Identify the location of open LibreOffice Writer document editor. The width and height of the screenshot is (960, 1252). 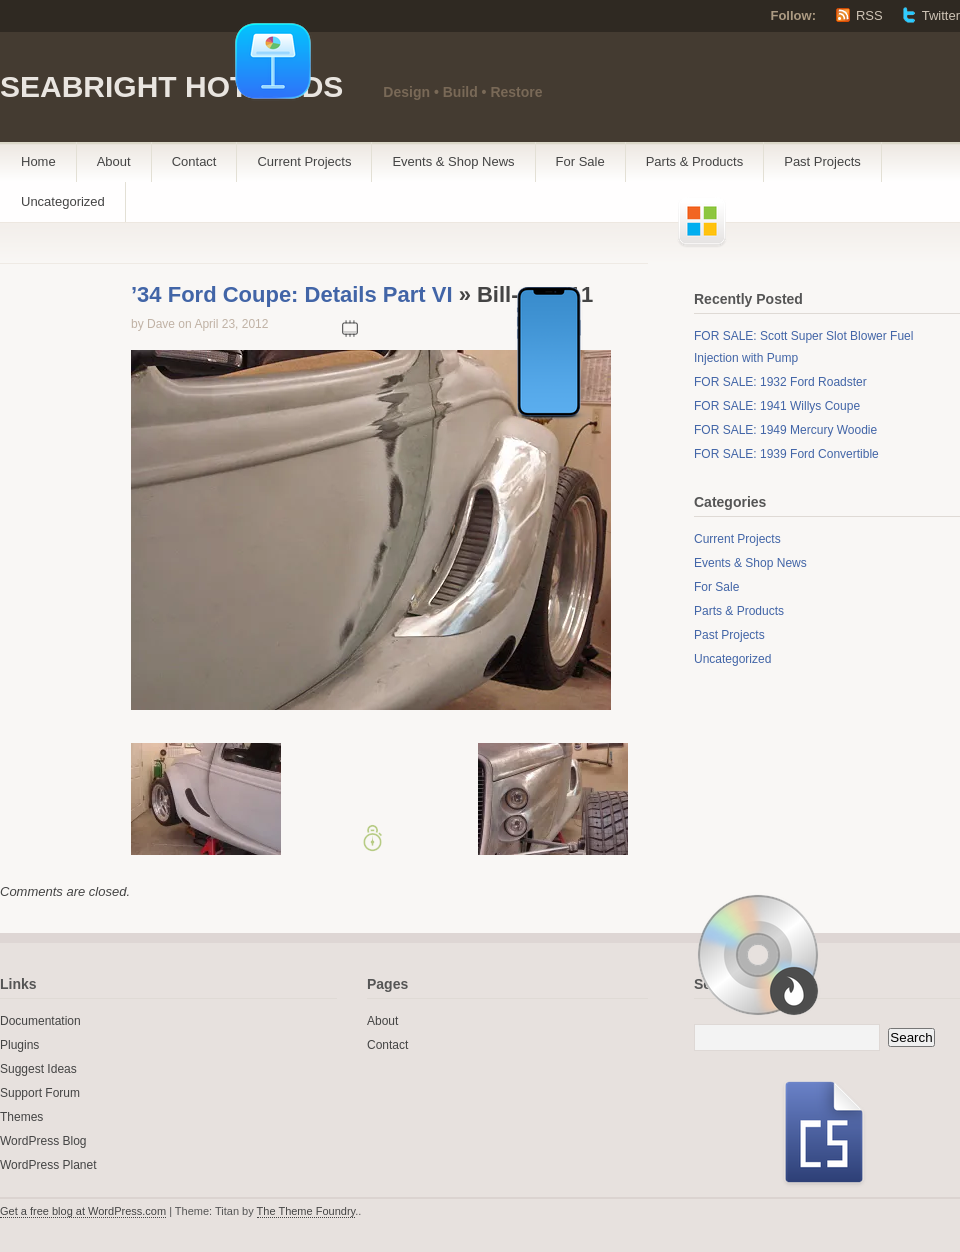
(273, 61).